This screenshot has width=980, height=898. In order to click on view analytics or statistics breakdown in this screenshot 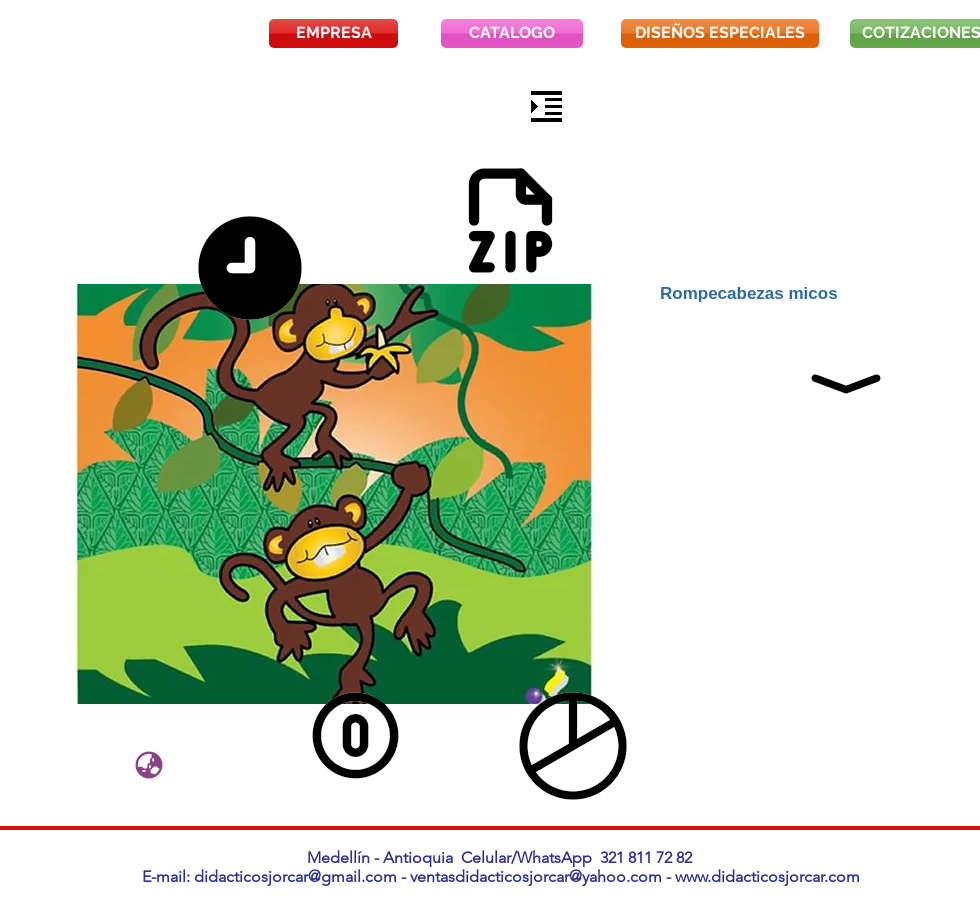, I will do `click(573, 746)`.